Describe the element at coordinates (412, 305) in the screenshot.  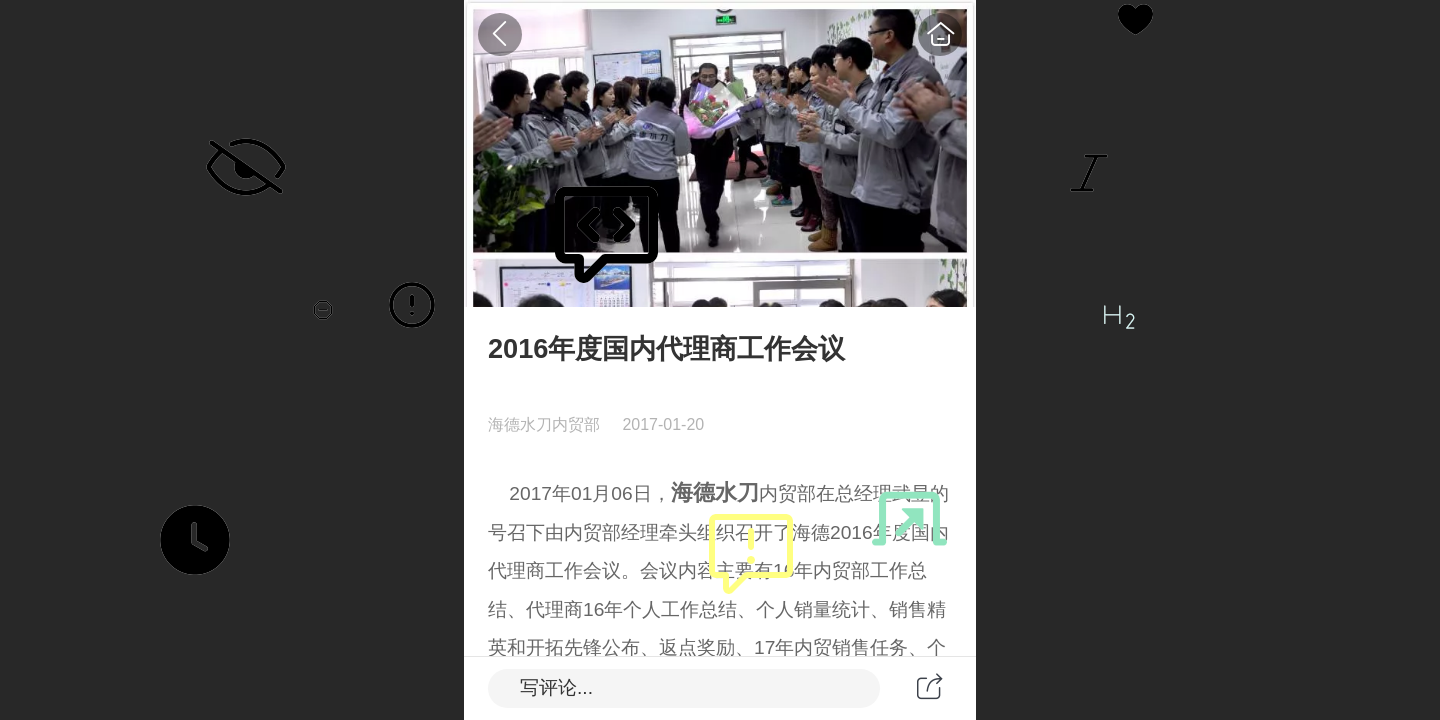
I see `indicates a warning or alert message` at that location.